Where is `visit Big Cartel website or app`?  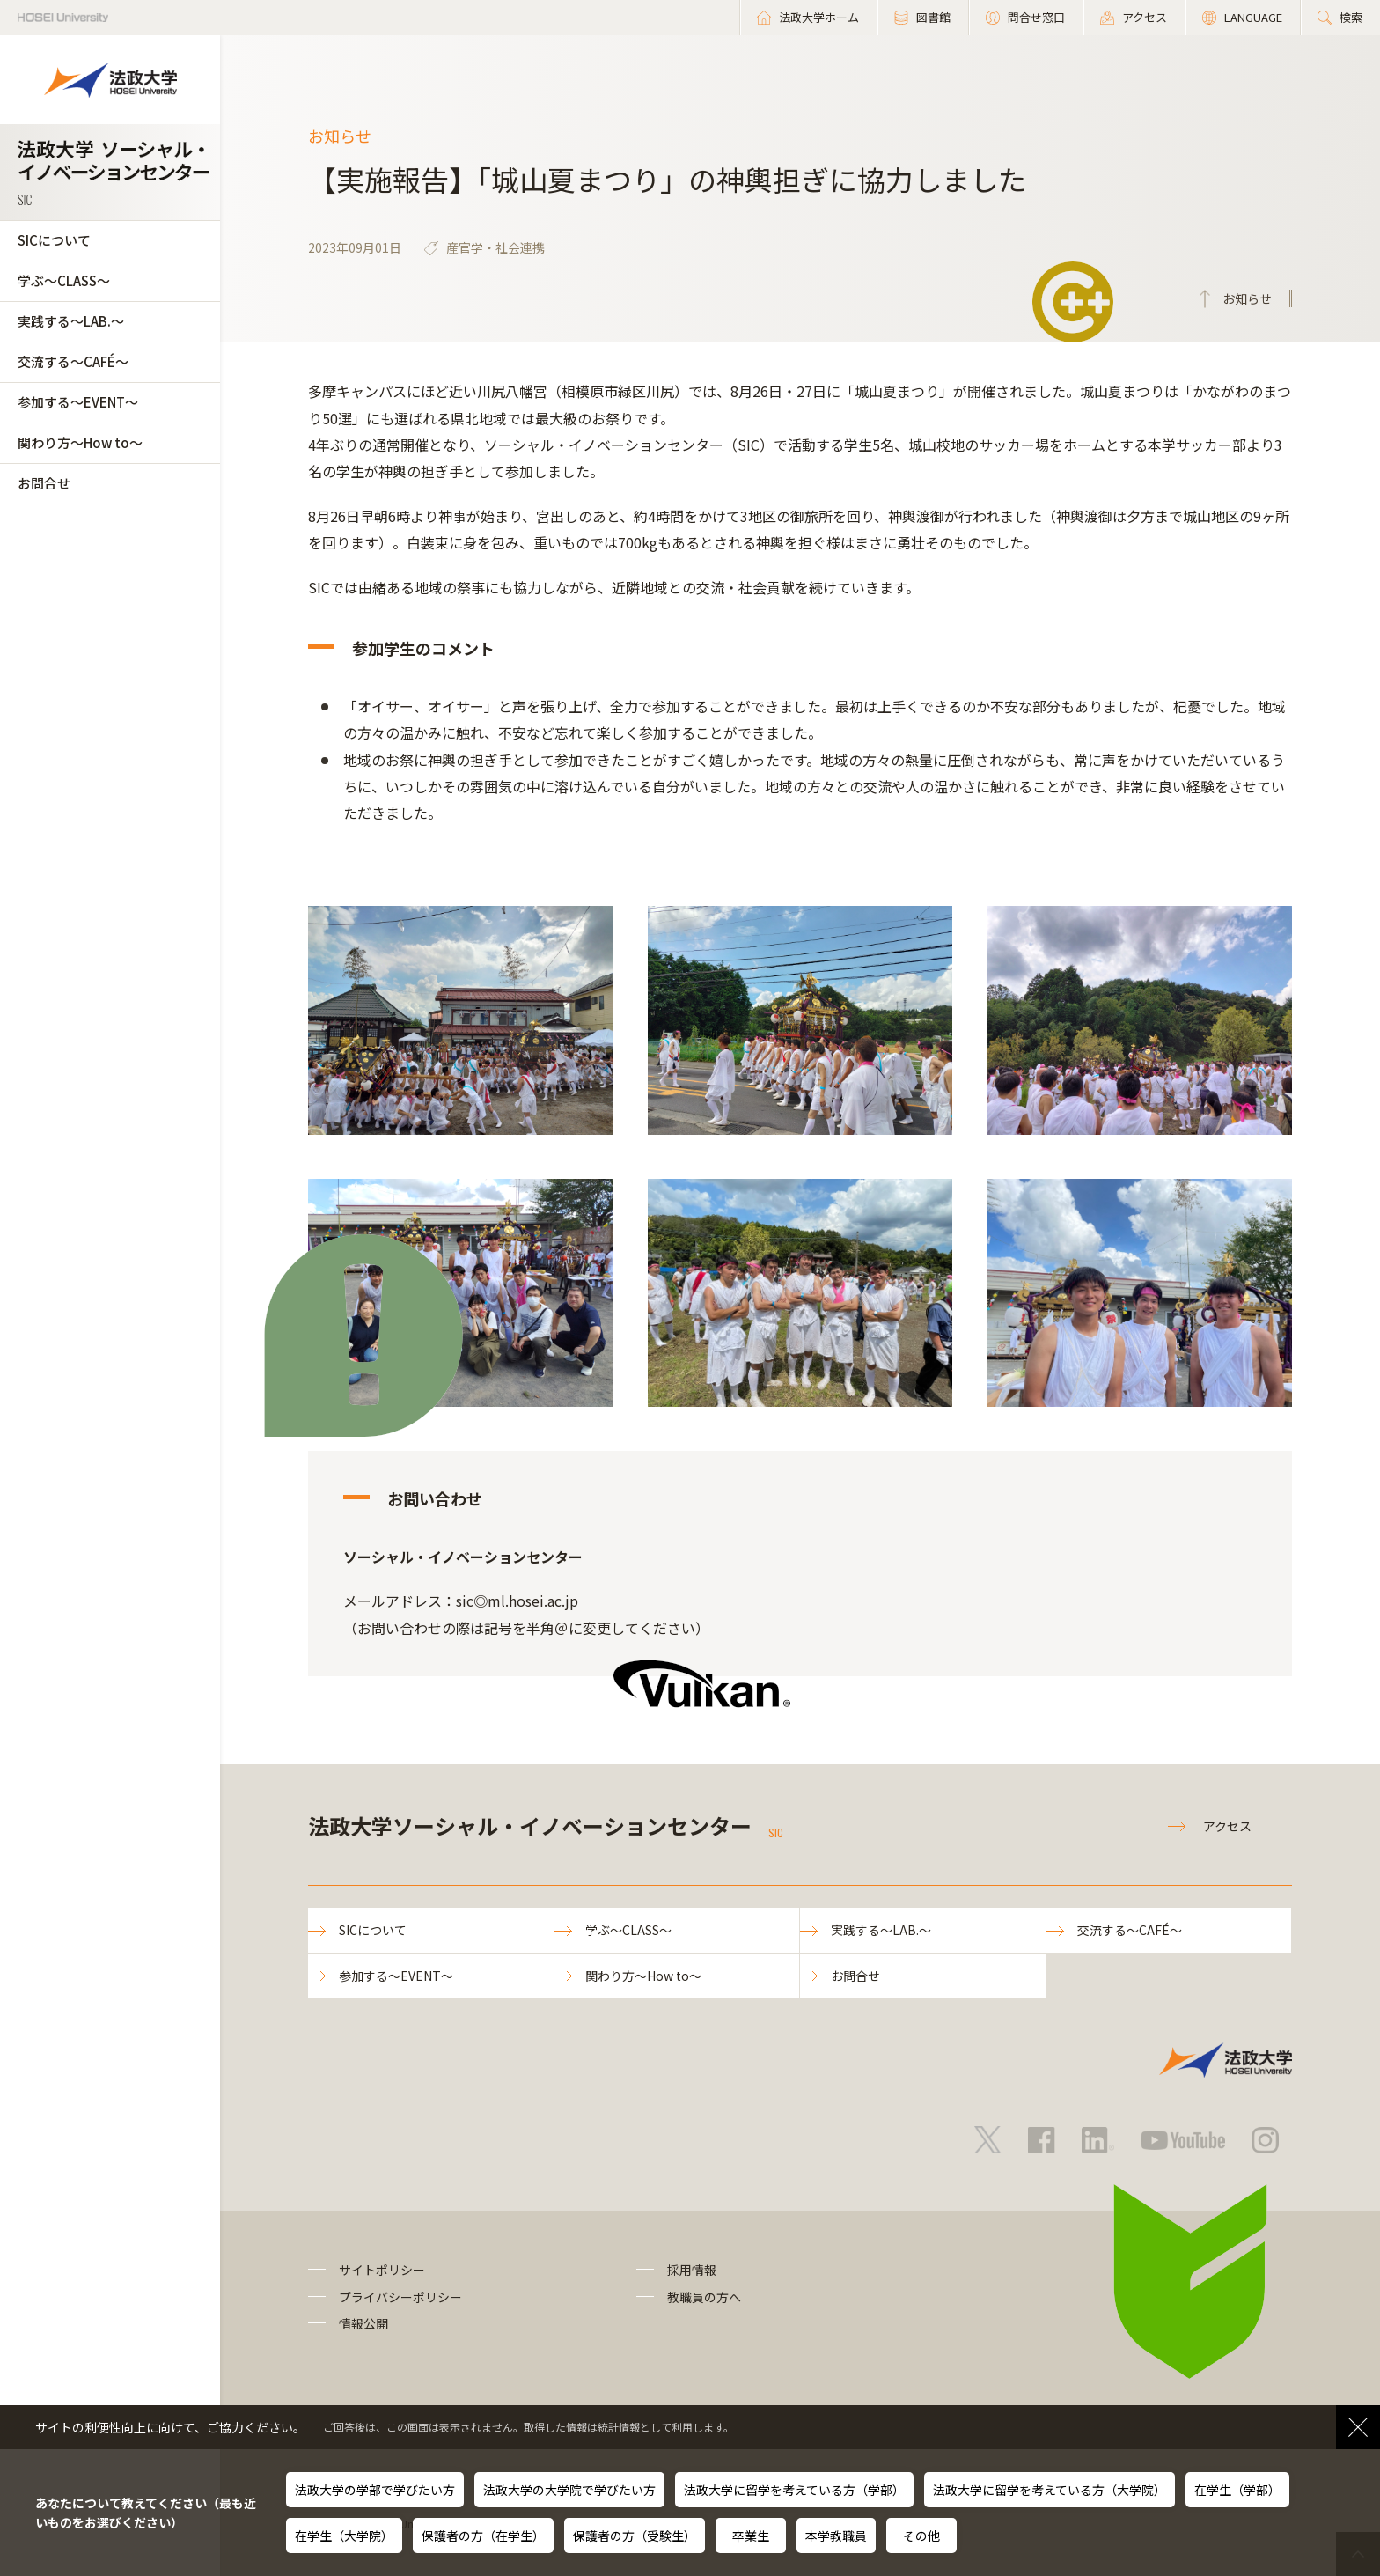 visit Big Cartel website or app is located at coordinates (1190, 2281).